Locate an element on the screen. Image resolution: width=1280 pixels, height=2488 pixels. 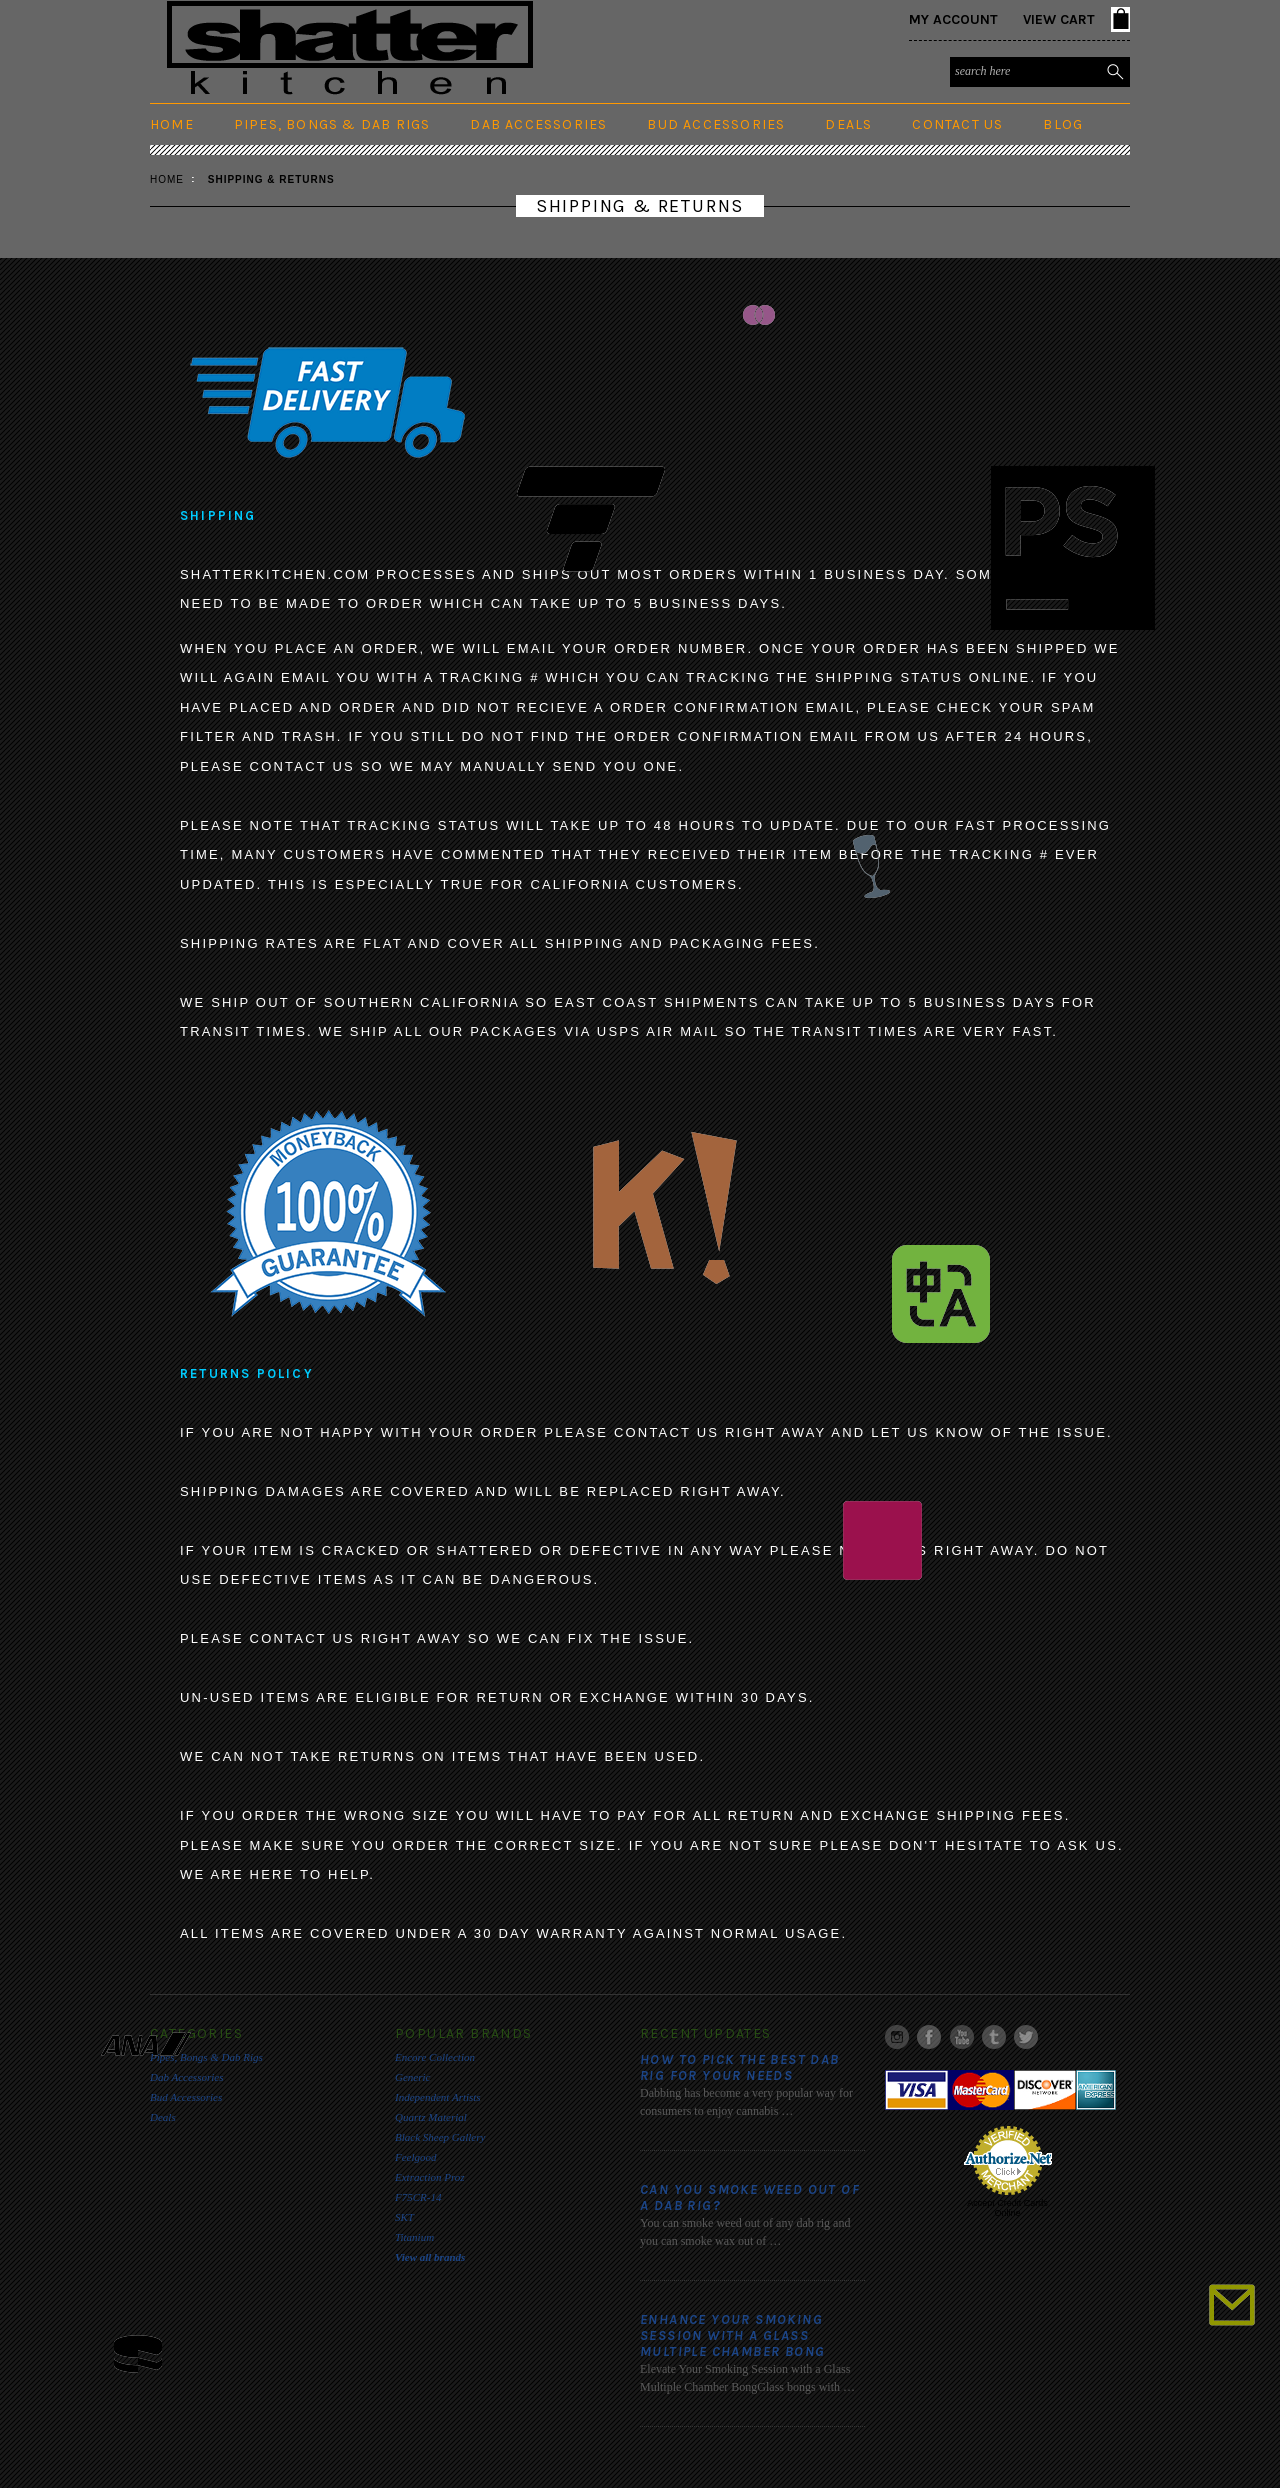
ANA (All Nippon Airways) airline logo is located at coordinates (146, 2044).